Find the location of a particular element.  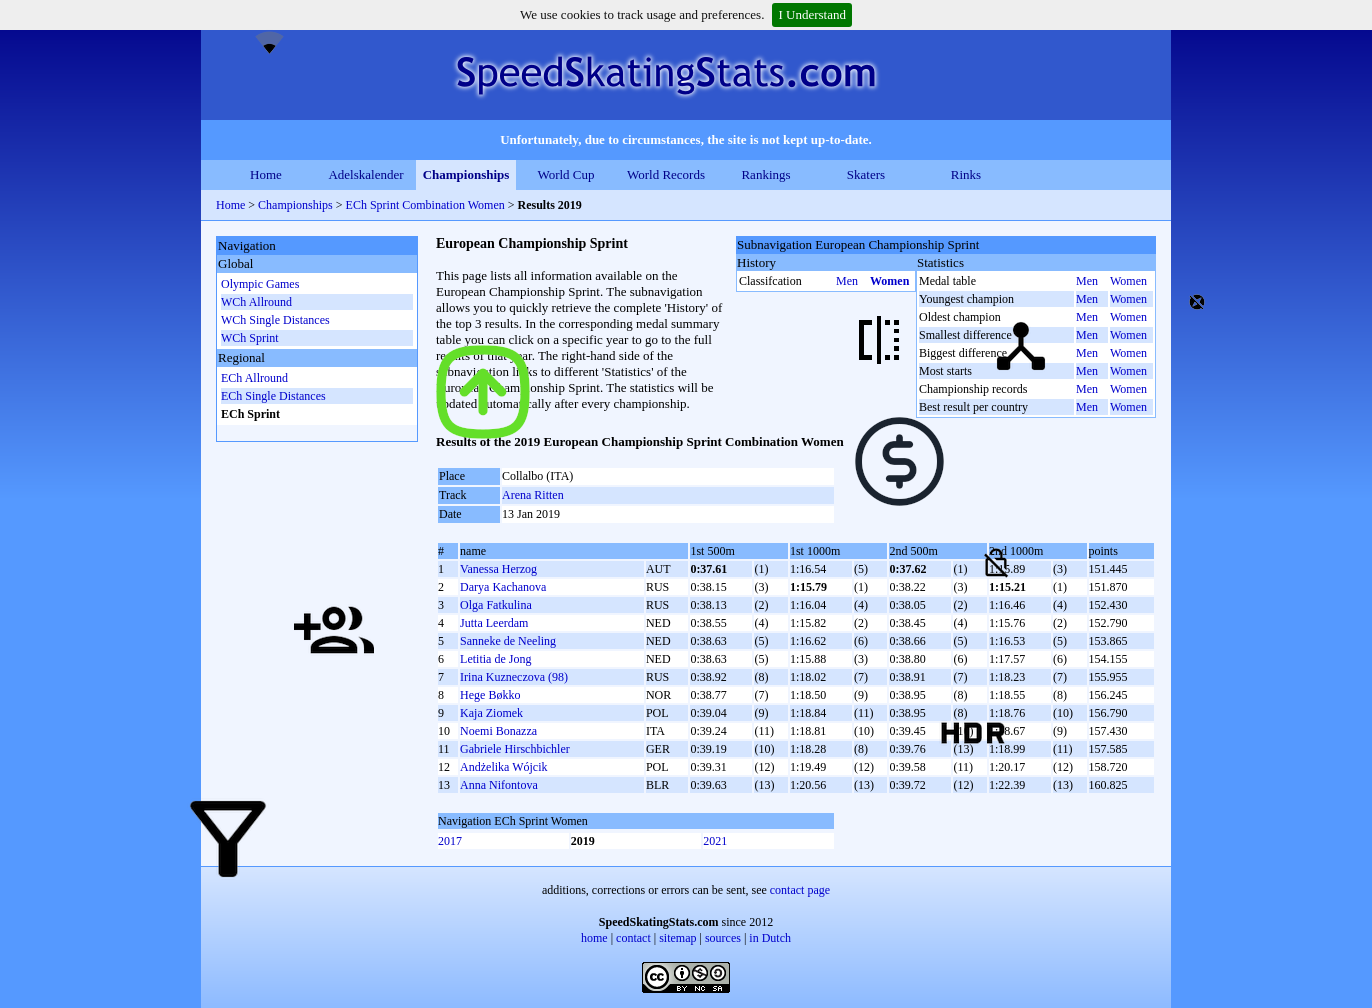

HDR mode is currently enabled is located at coordinates (973, 733).